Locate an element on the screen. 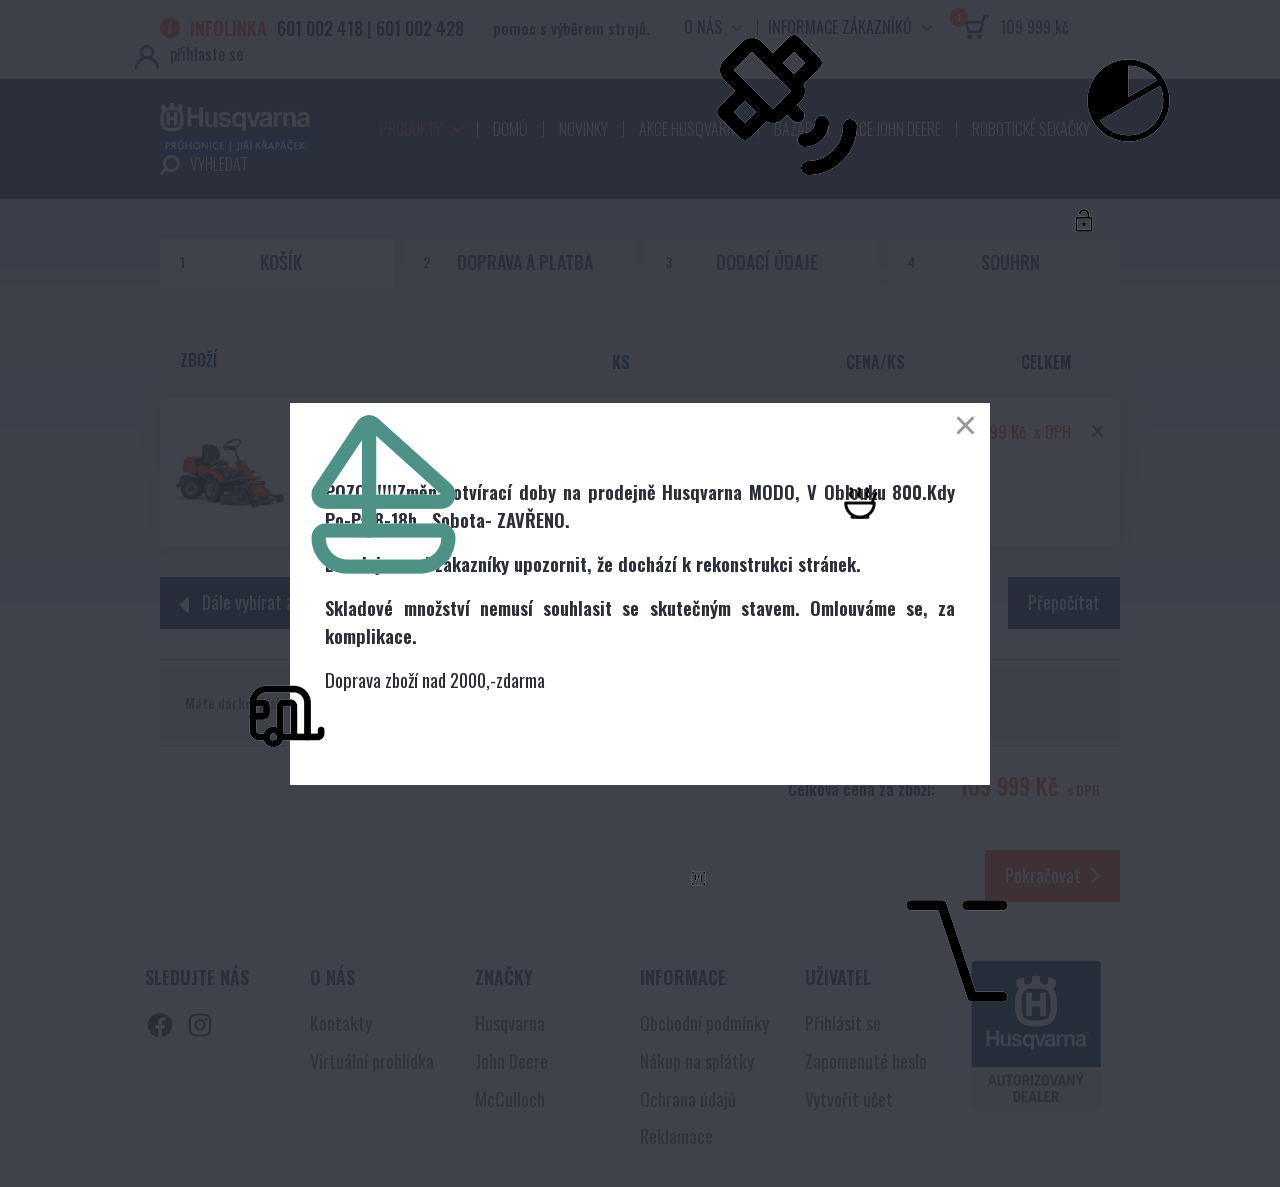 This screenshot has height=1187, width=1280. access sailing or boating features is located at coordinates (383, 494).